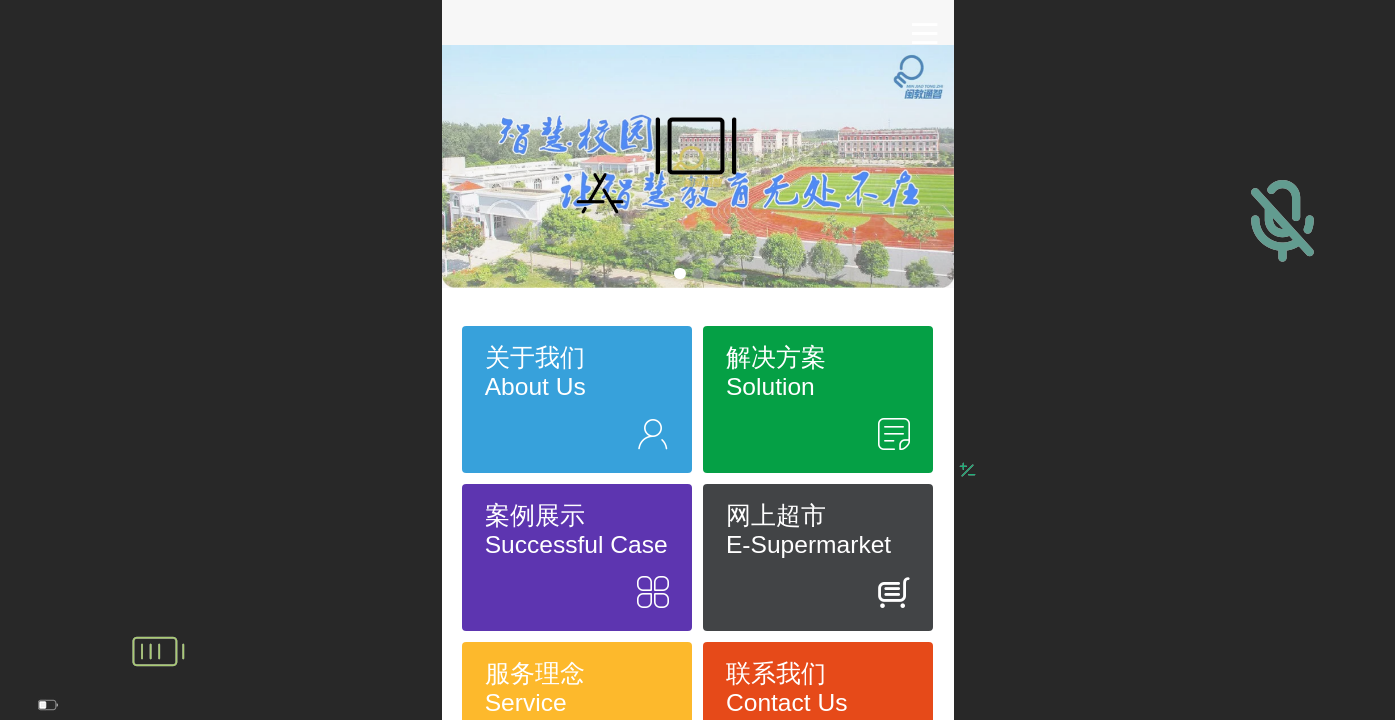 The width and height of the screenshot is (1395, 720). What do you see at coordinates (1282, 219) in the screenshot?
I see `mute your microphone` at bounding box center [1282, 219].